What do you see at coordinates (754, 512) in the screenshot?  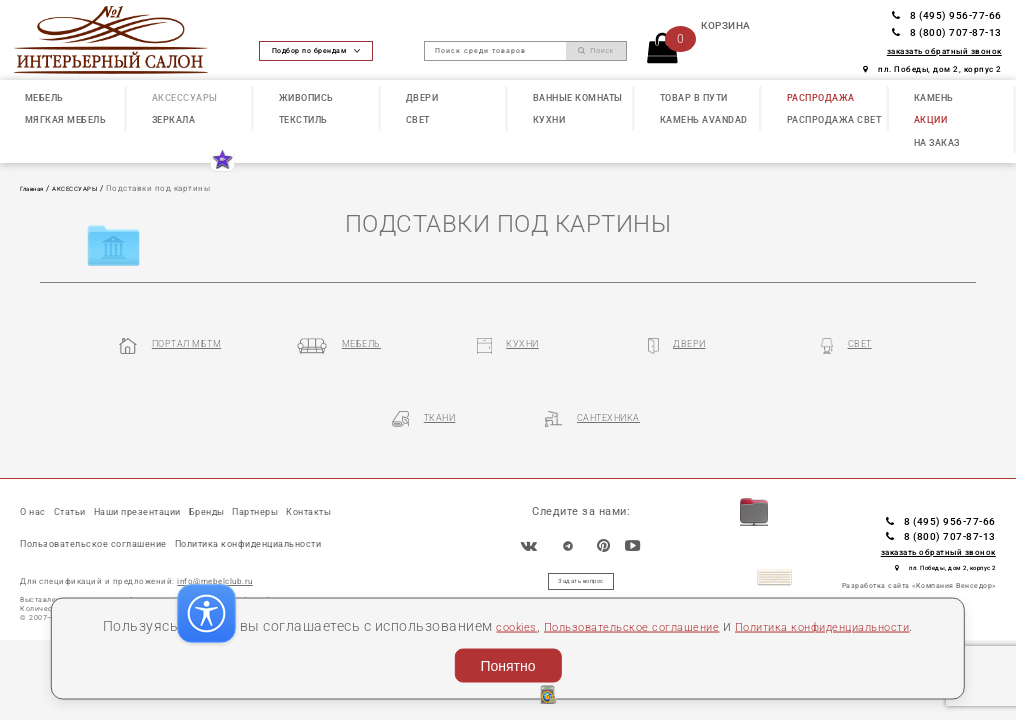 I see `access a remote or network folder` at bounding box center [754, 512].